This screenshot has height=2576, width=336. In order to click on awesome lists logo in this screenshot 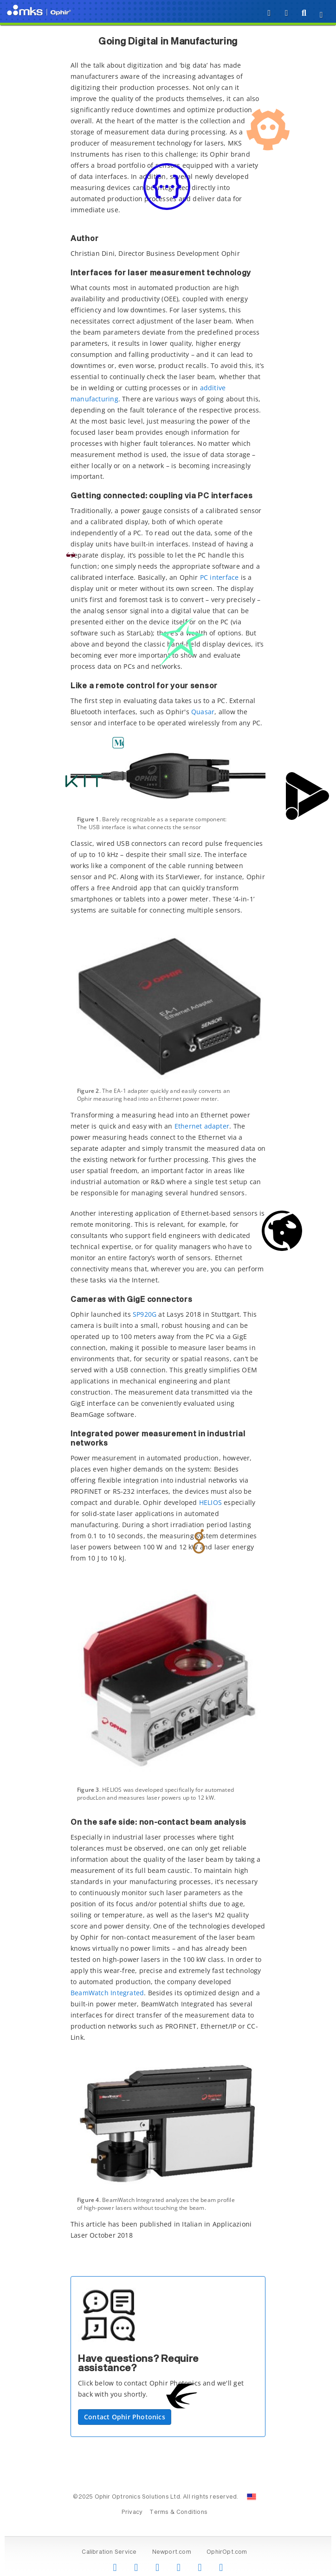, I will do `click(71, 554)`.